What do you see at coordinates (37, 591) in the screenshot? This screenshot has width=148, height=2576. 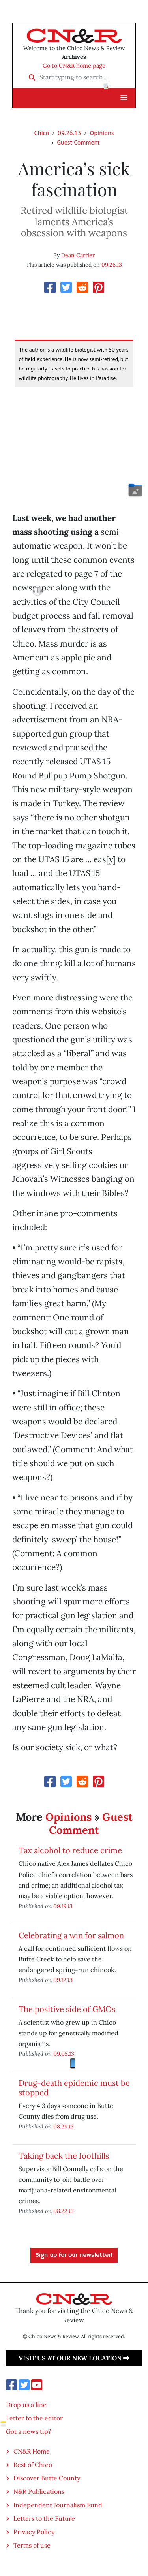 I see `manage user groups` at bounding box center [37, 591].